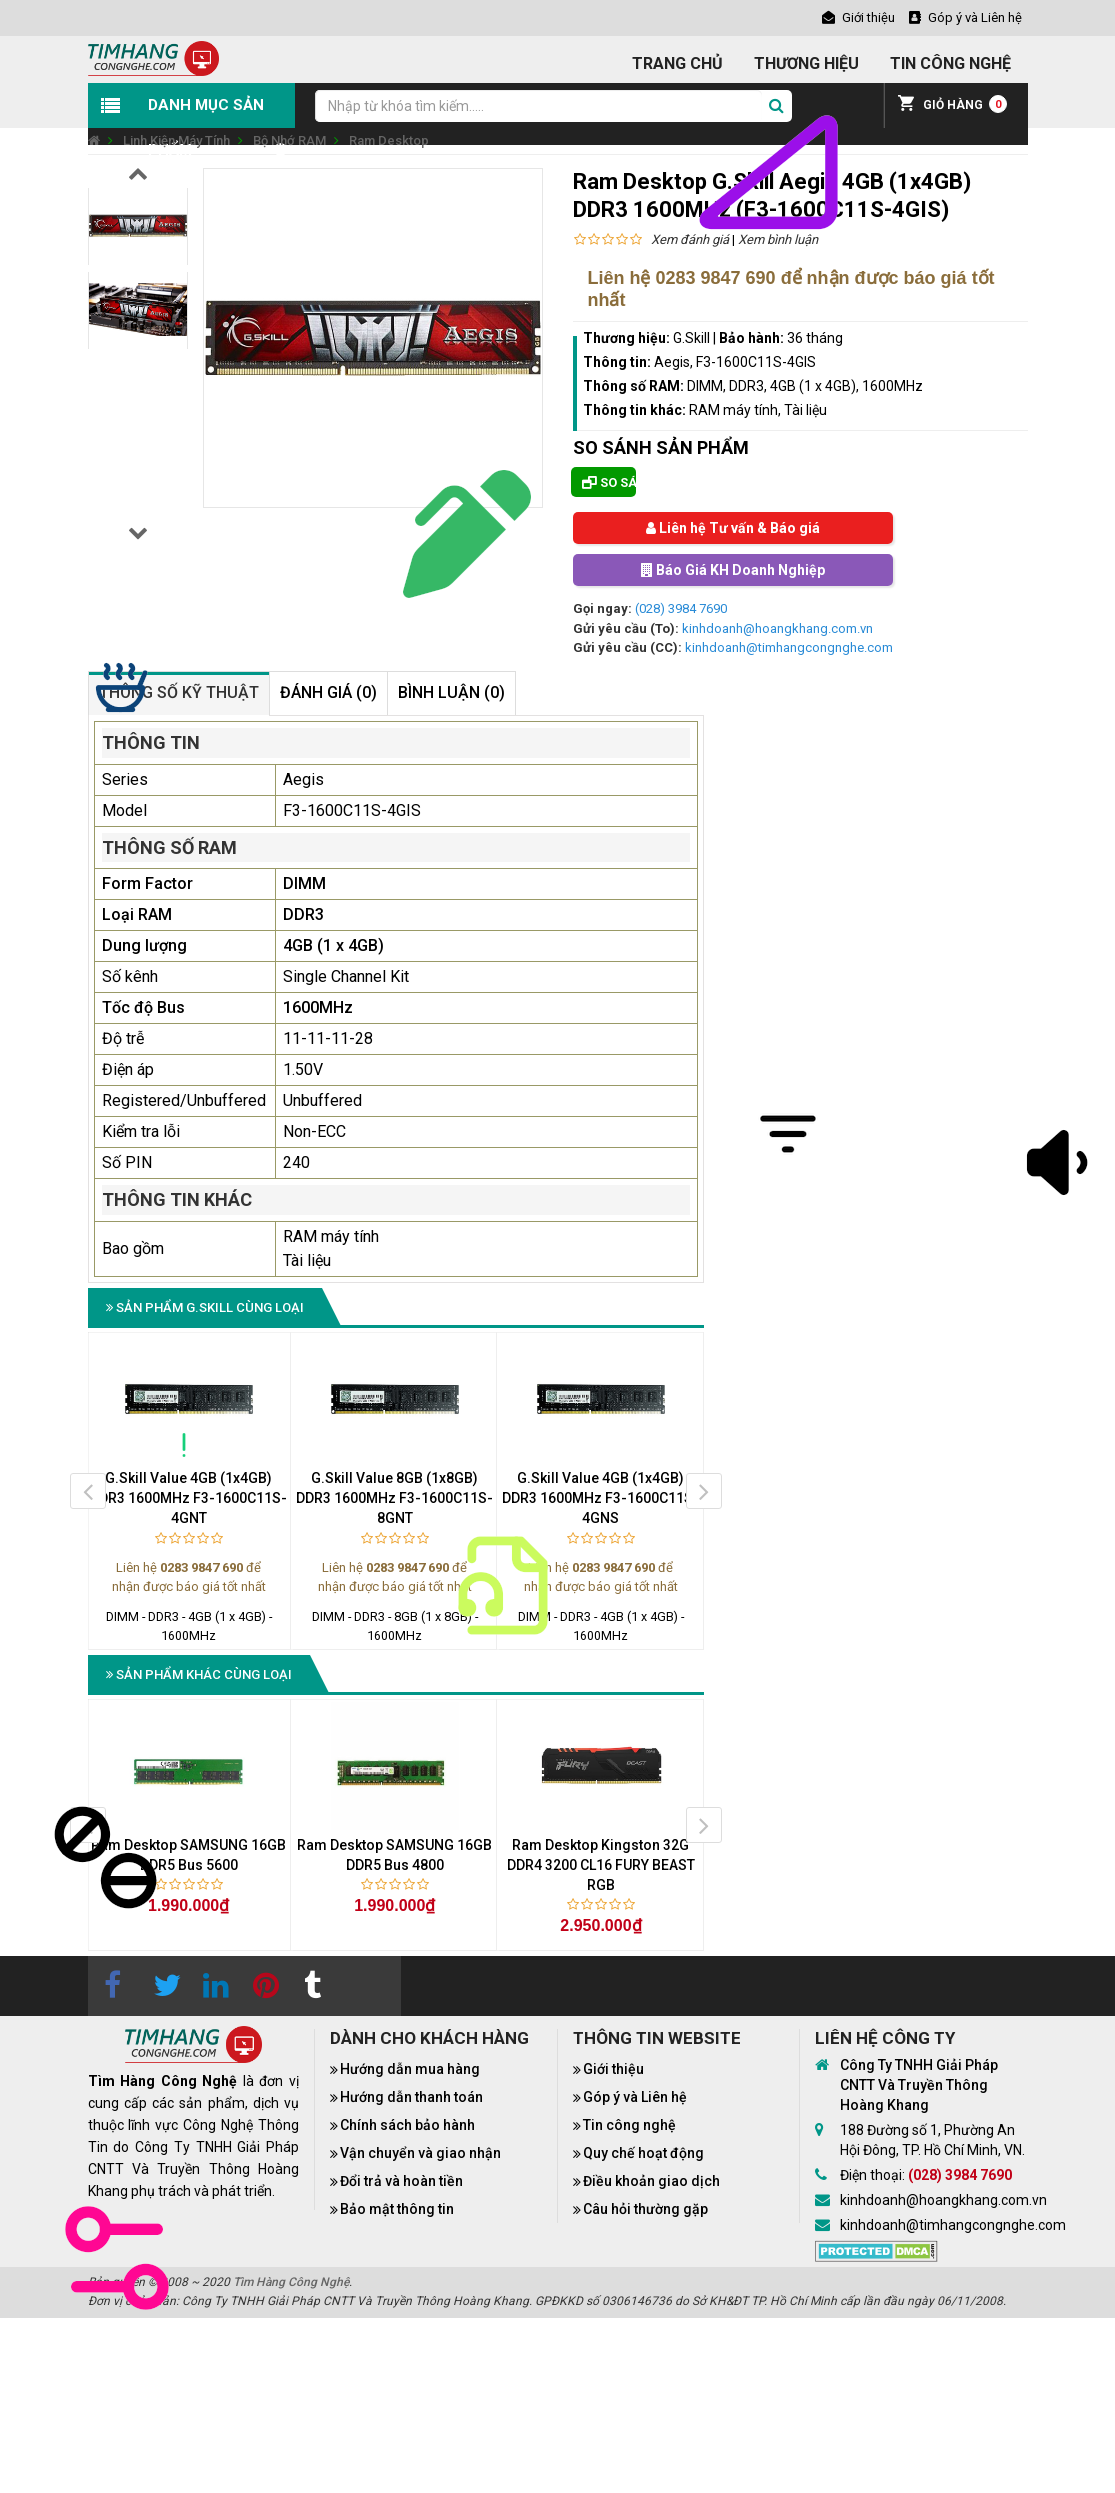 This screenshot has height=2493, width=1115. Describe the element at coordinates (768, 172) in the screenshot. I see `play media or start playback` at that location.